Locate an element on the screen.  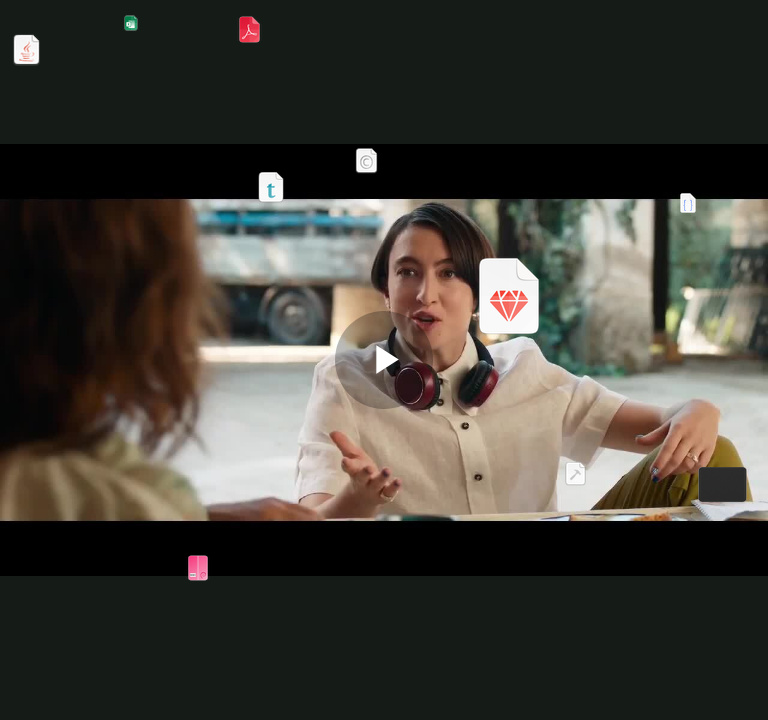
ruby programming language source file is located at coordinates (509, 296).